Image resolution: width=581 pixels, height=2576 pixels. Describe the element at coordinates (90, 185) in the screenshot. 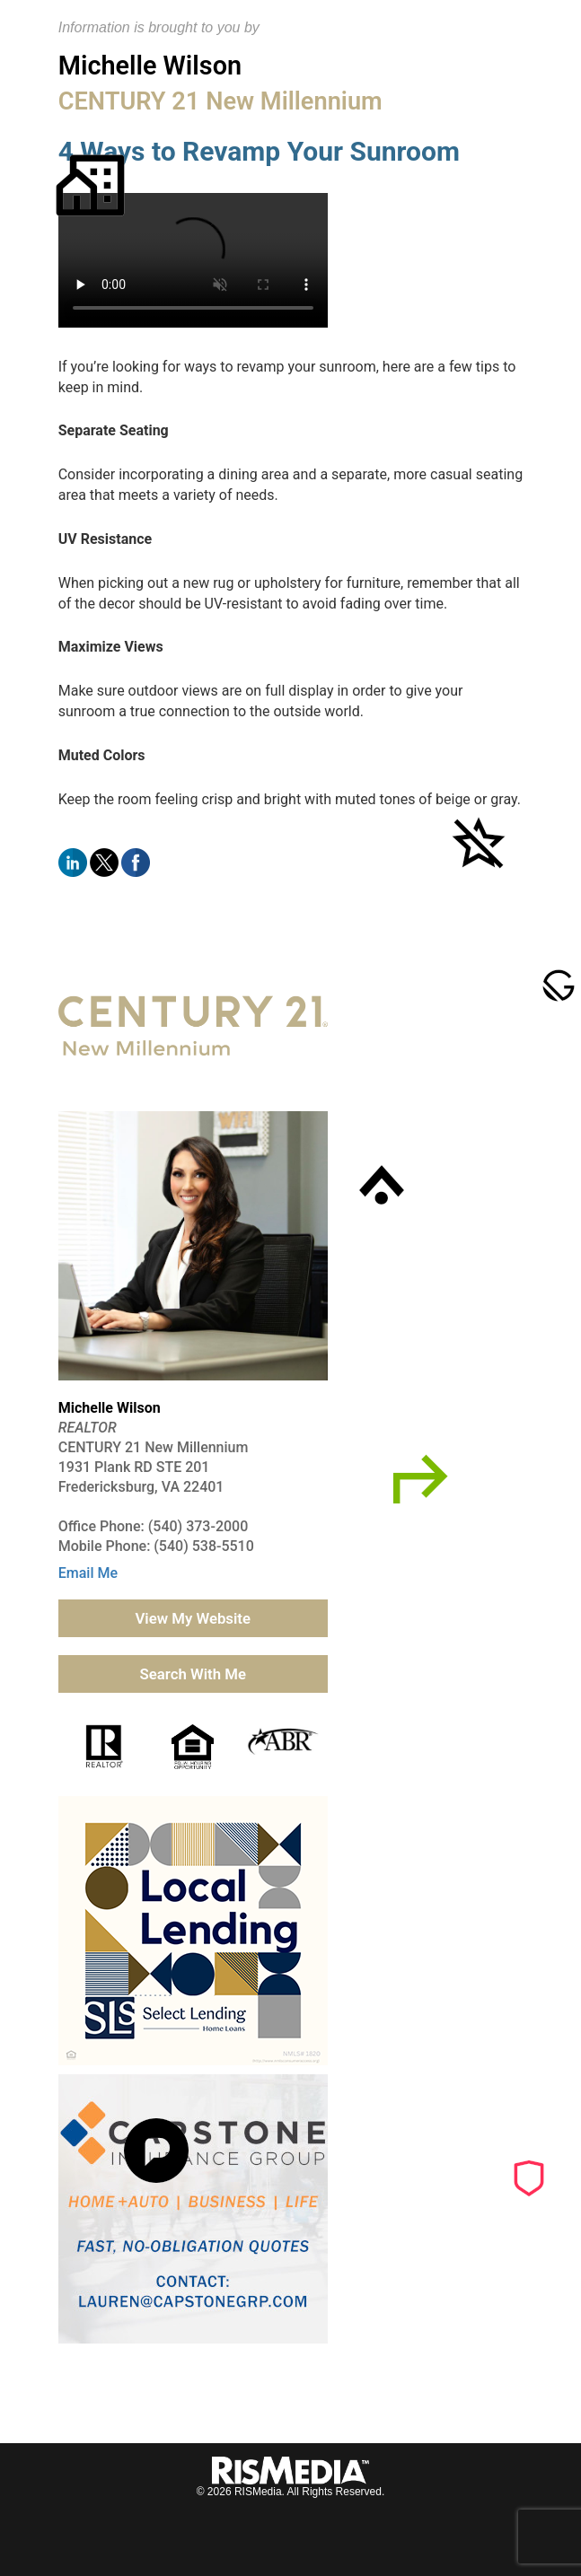

I see `access community or neighborhood features` at that location.